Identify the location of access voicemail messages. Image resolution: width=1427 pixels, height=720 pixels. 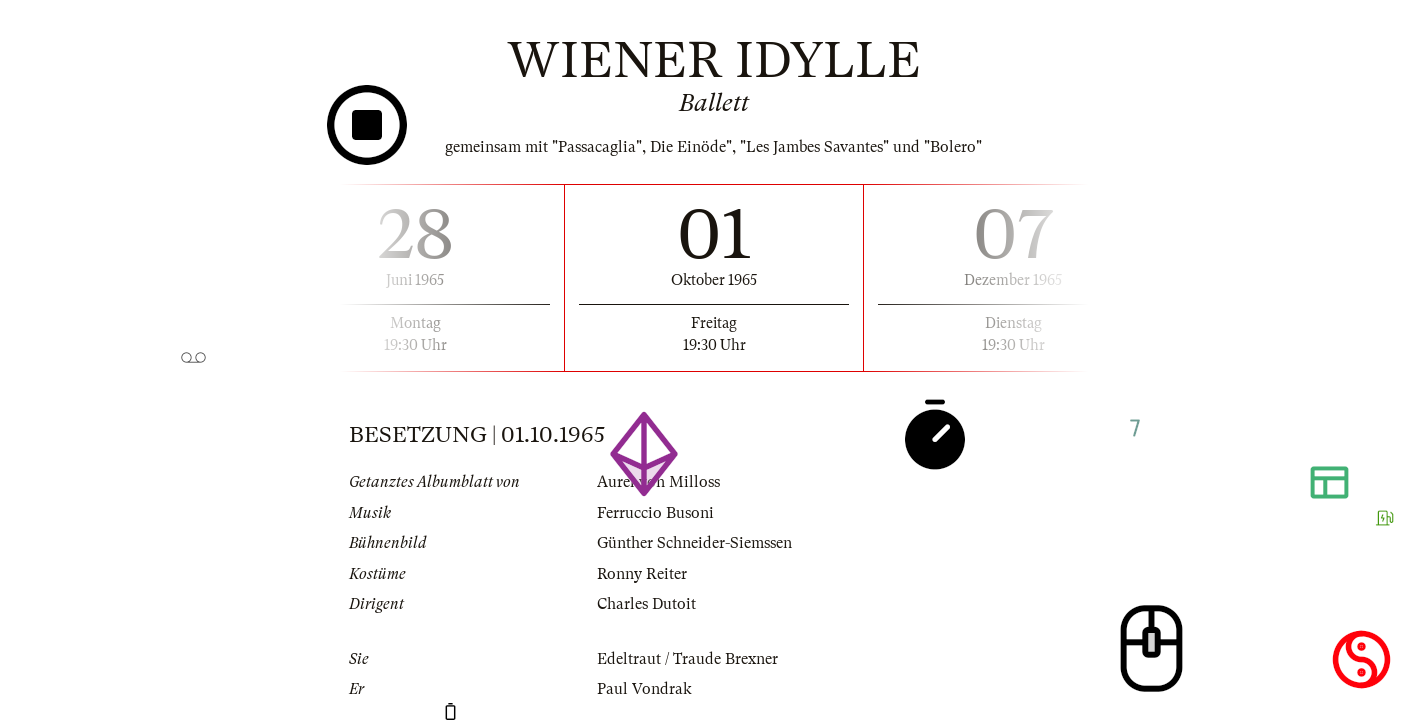
(193, 357).